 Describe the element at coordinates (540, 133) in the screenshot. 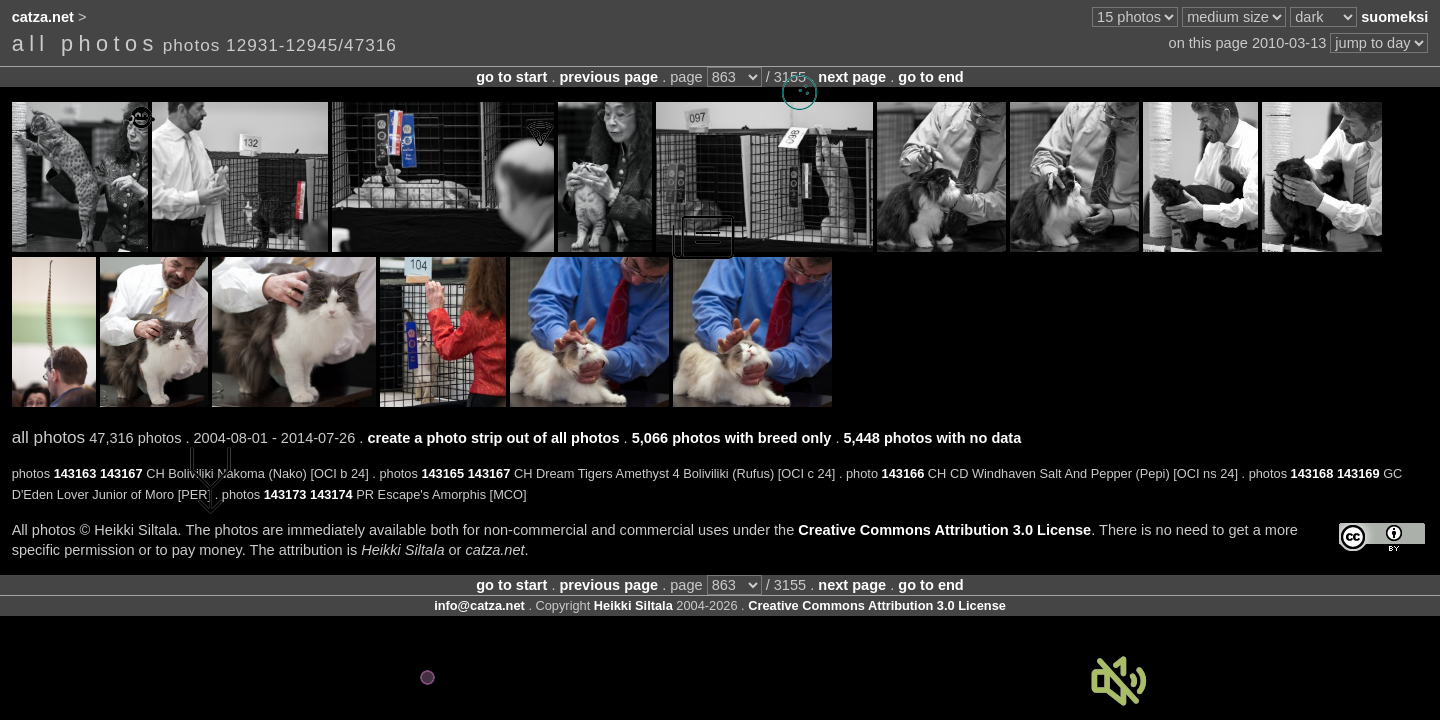

I see `browse food delivery options` at that location.